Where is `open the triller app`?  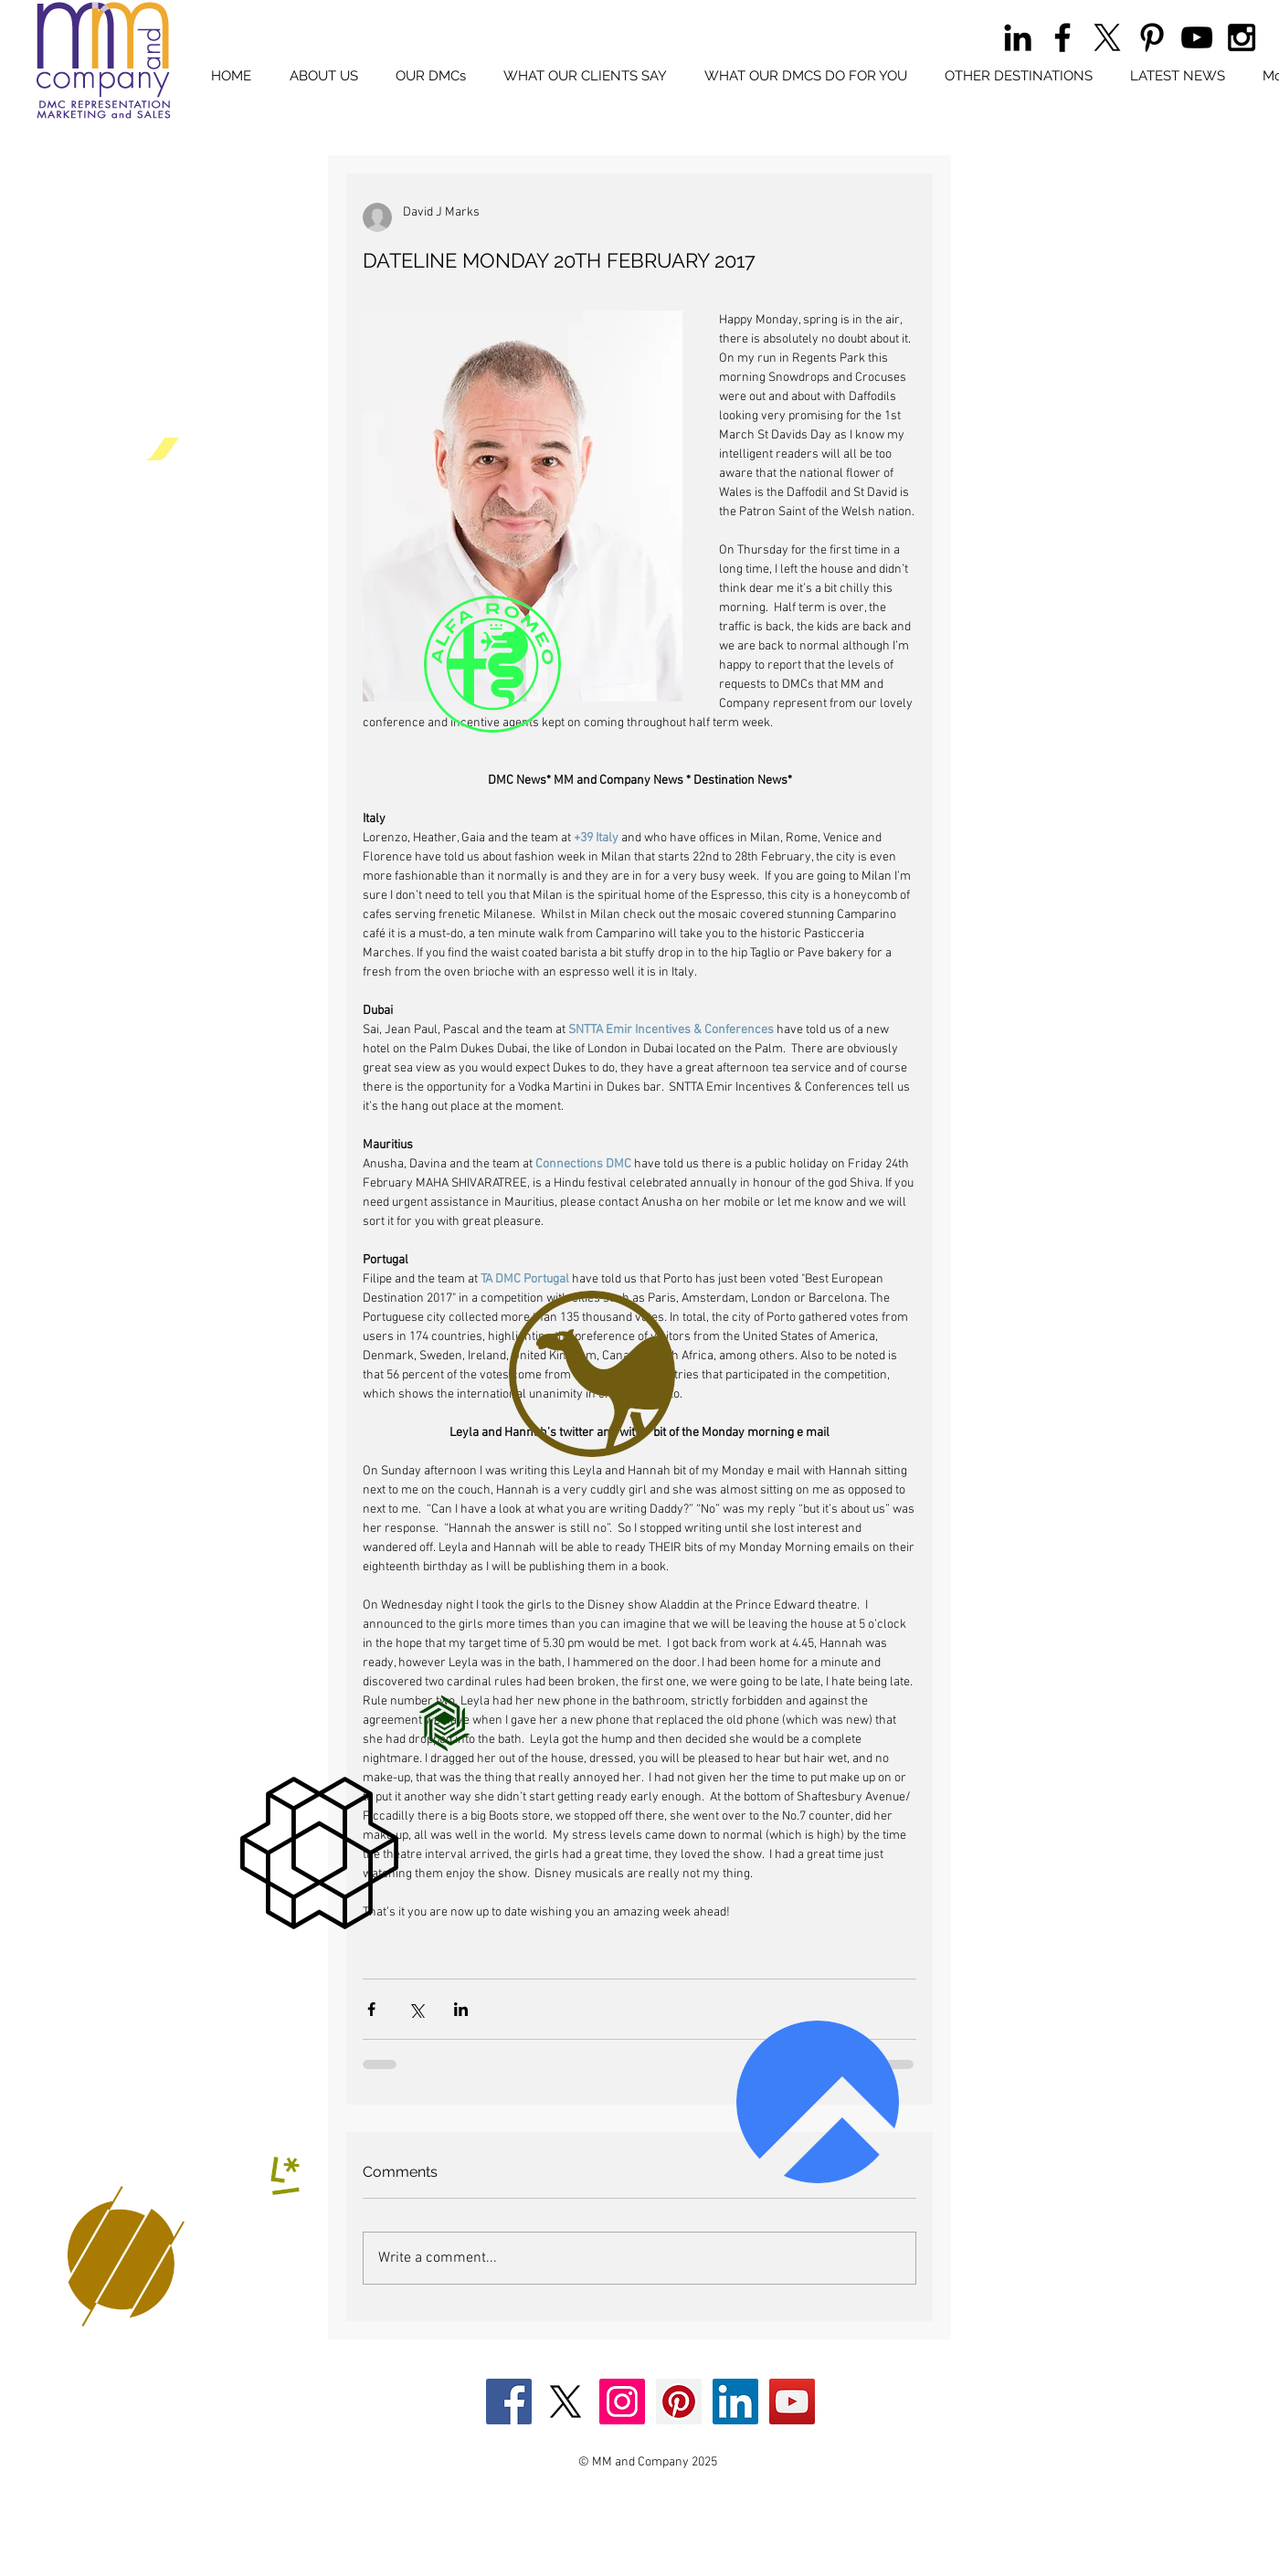
open the triller app is located at coordinates (126, 2256).